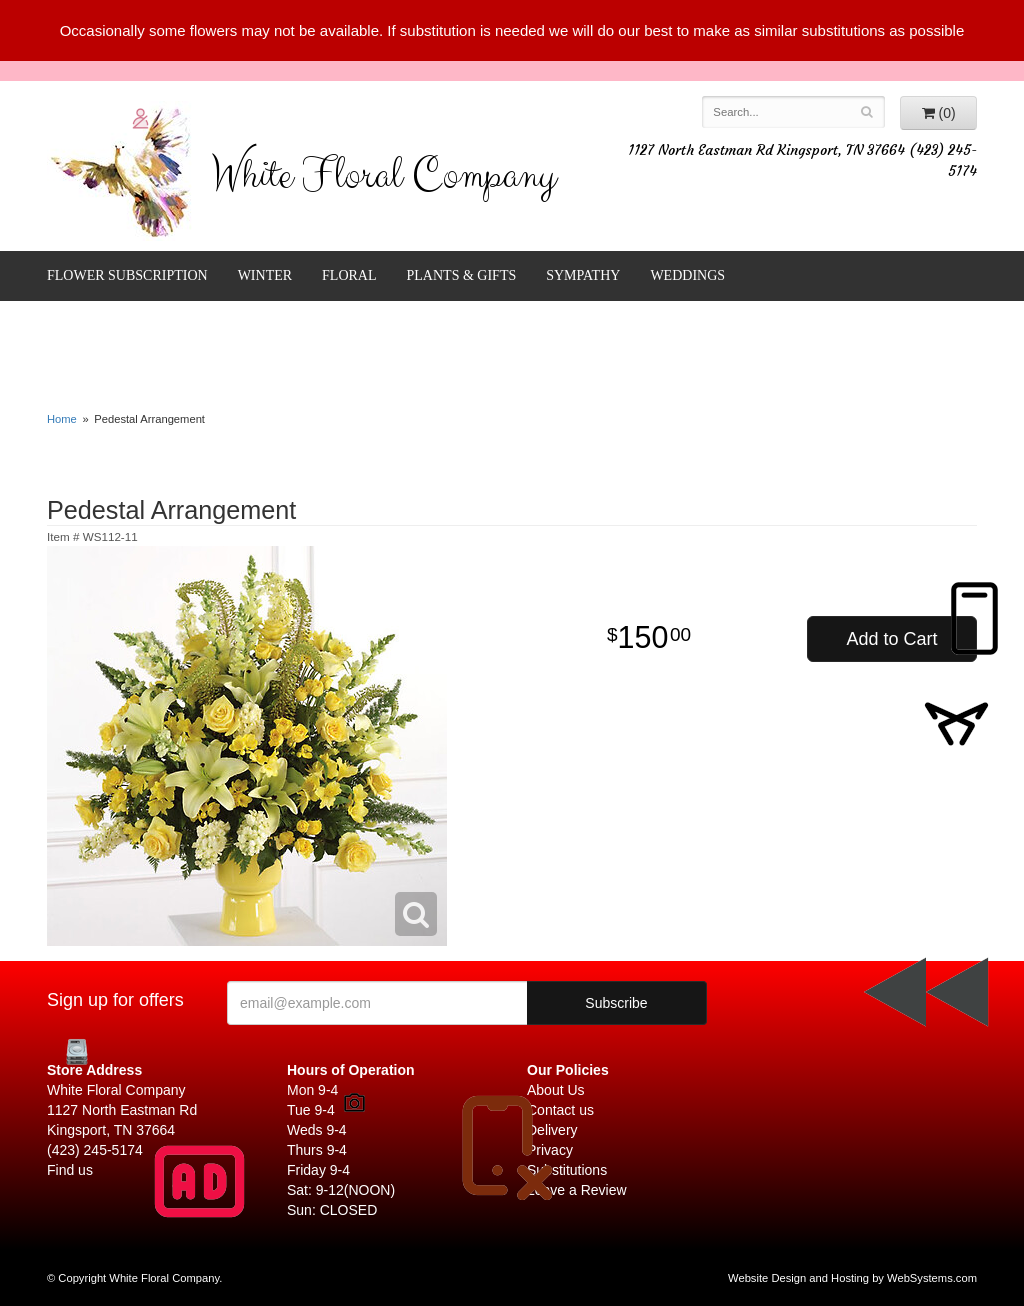 This screenshot has width=1024, height=1306. Describe the element at coordinates (354, 1103) in the screenshot. I see `take a photo` at that location.